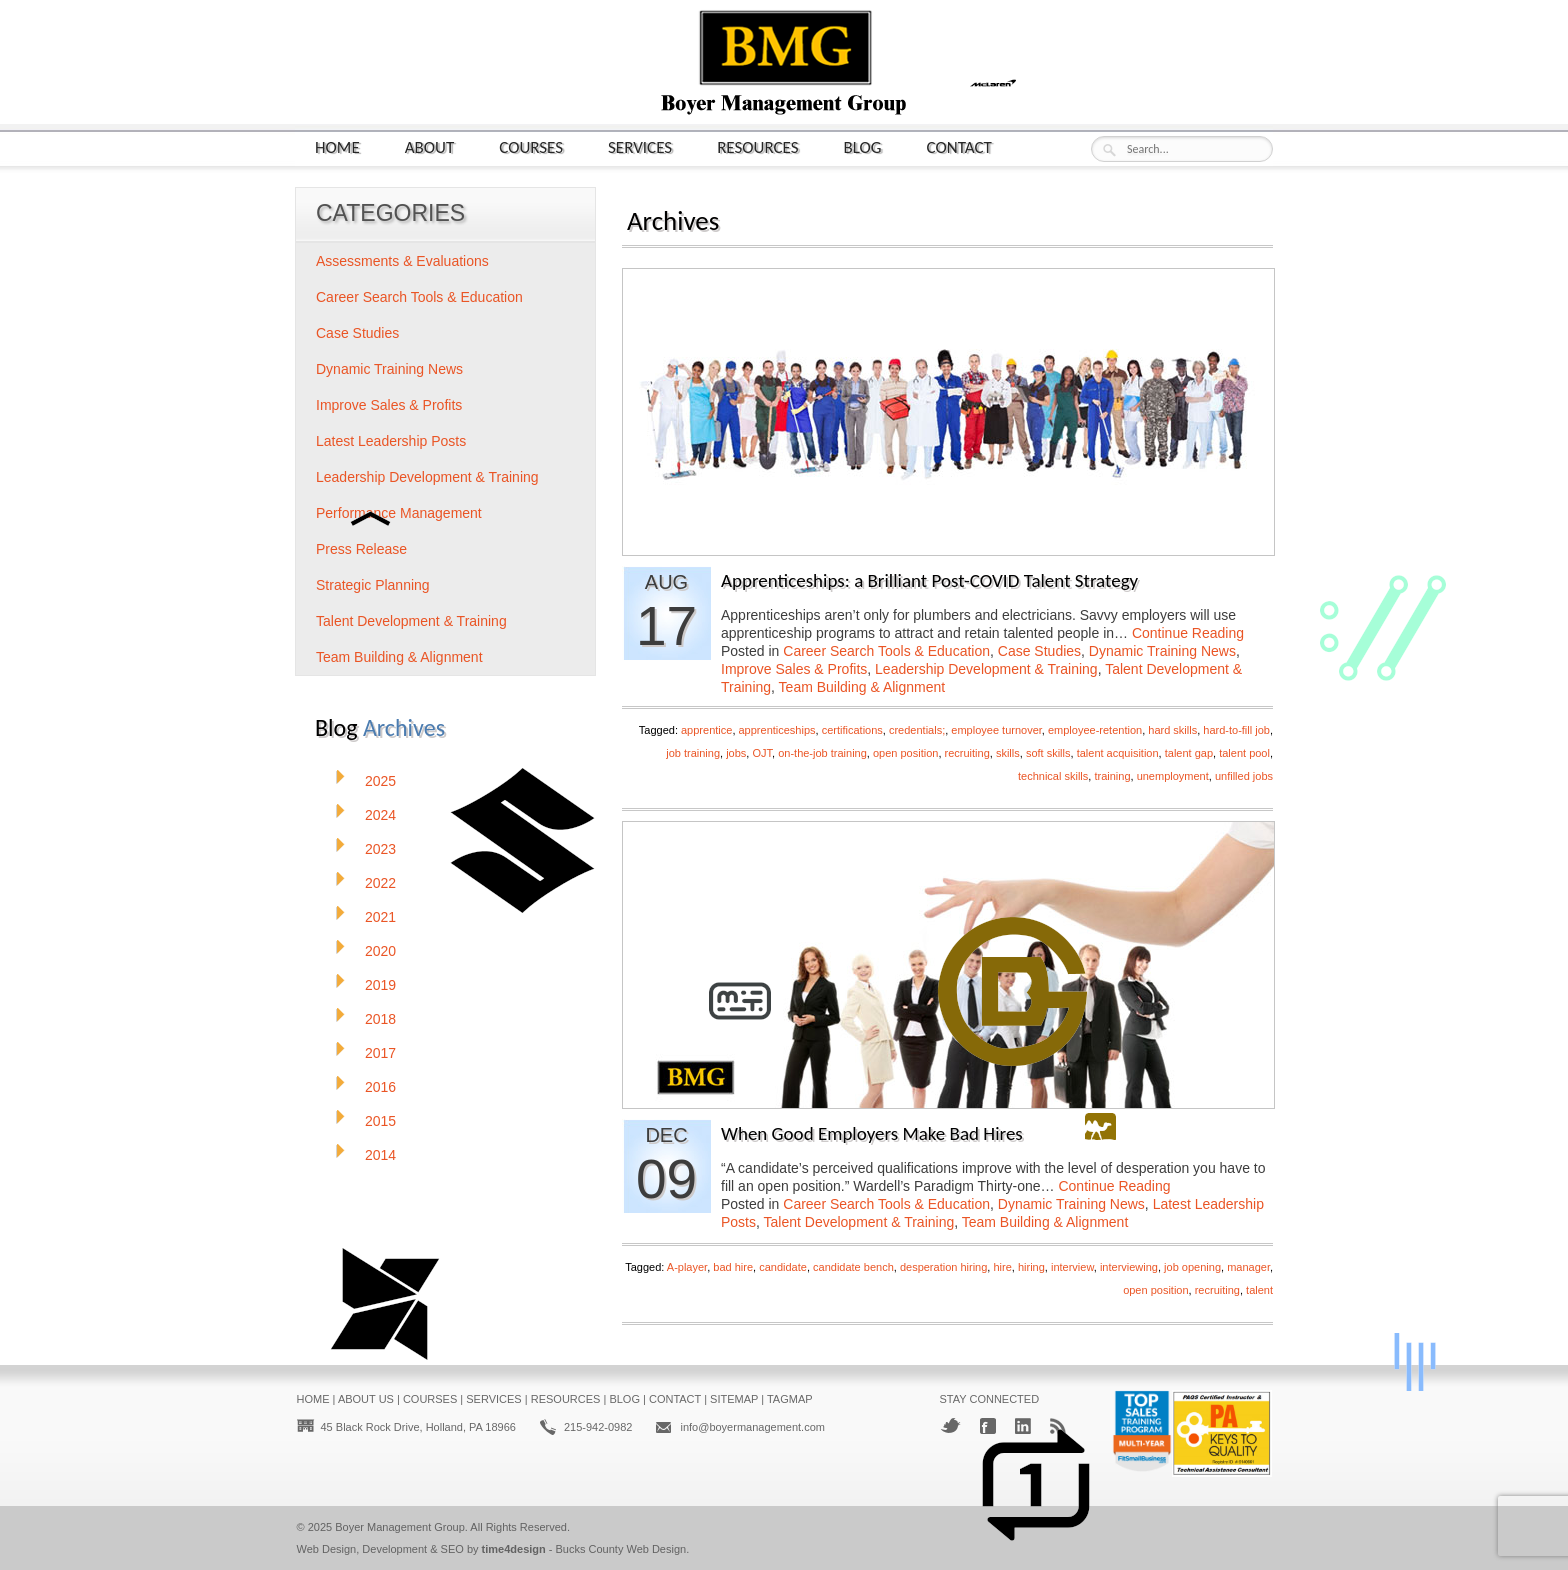 Image resolution: width=1568 pixels, height=1570 pixels. Describe the element at coordinates (385, 1304) in the screenshot. I see `link to MODX content management system` at that location.